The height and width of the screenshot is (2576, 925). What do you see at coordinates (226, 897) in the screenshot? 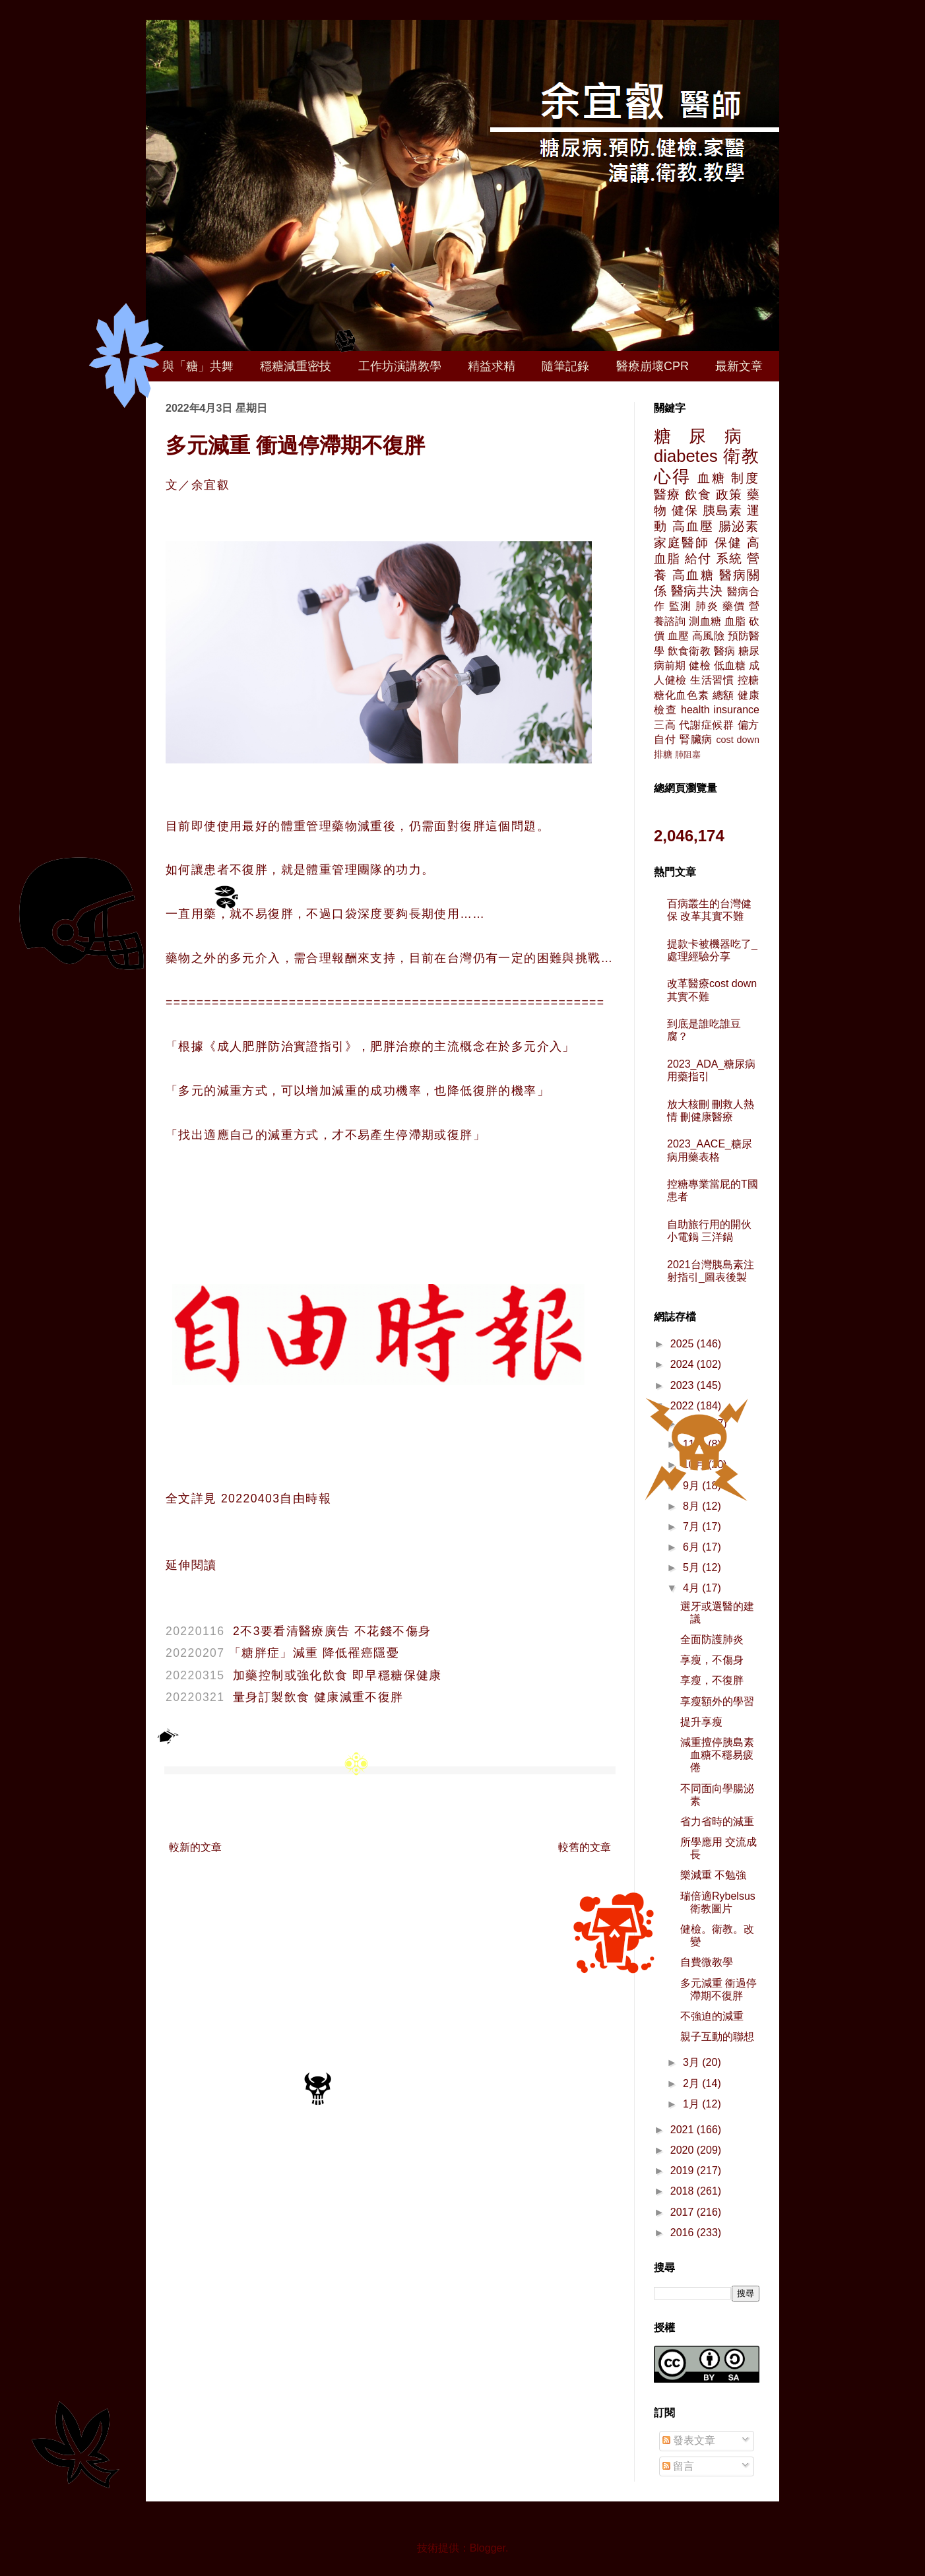
I see `decorative nature or pond-themed game element` at bounding box center [226, 897].